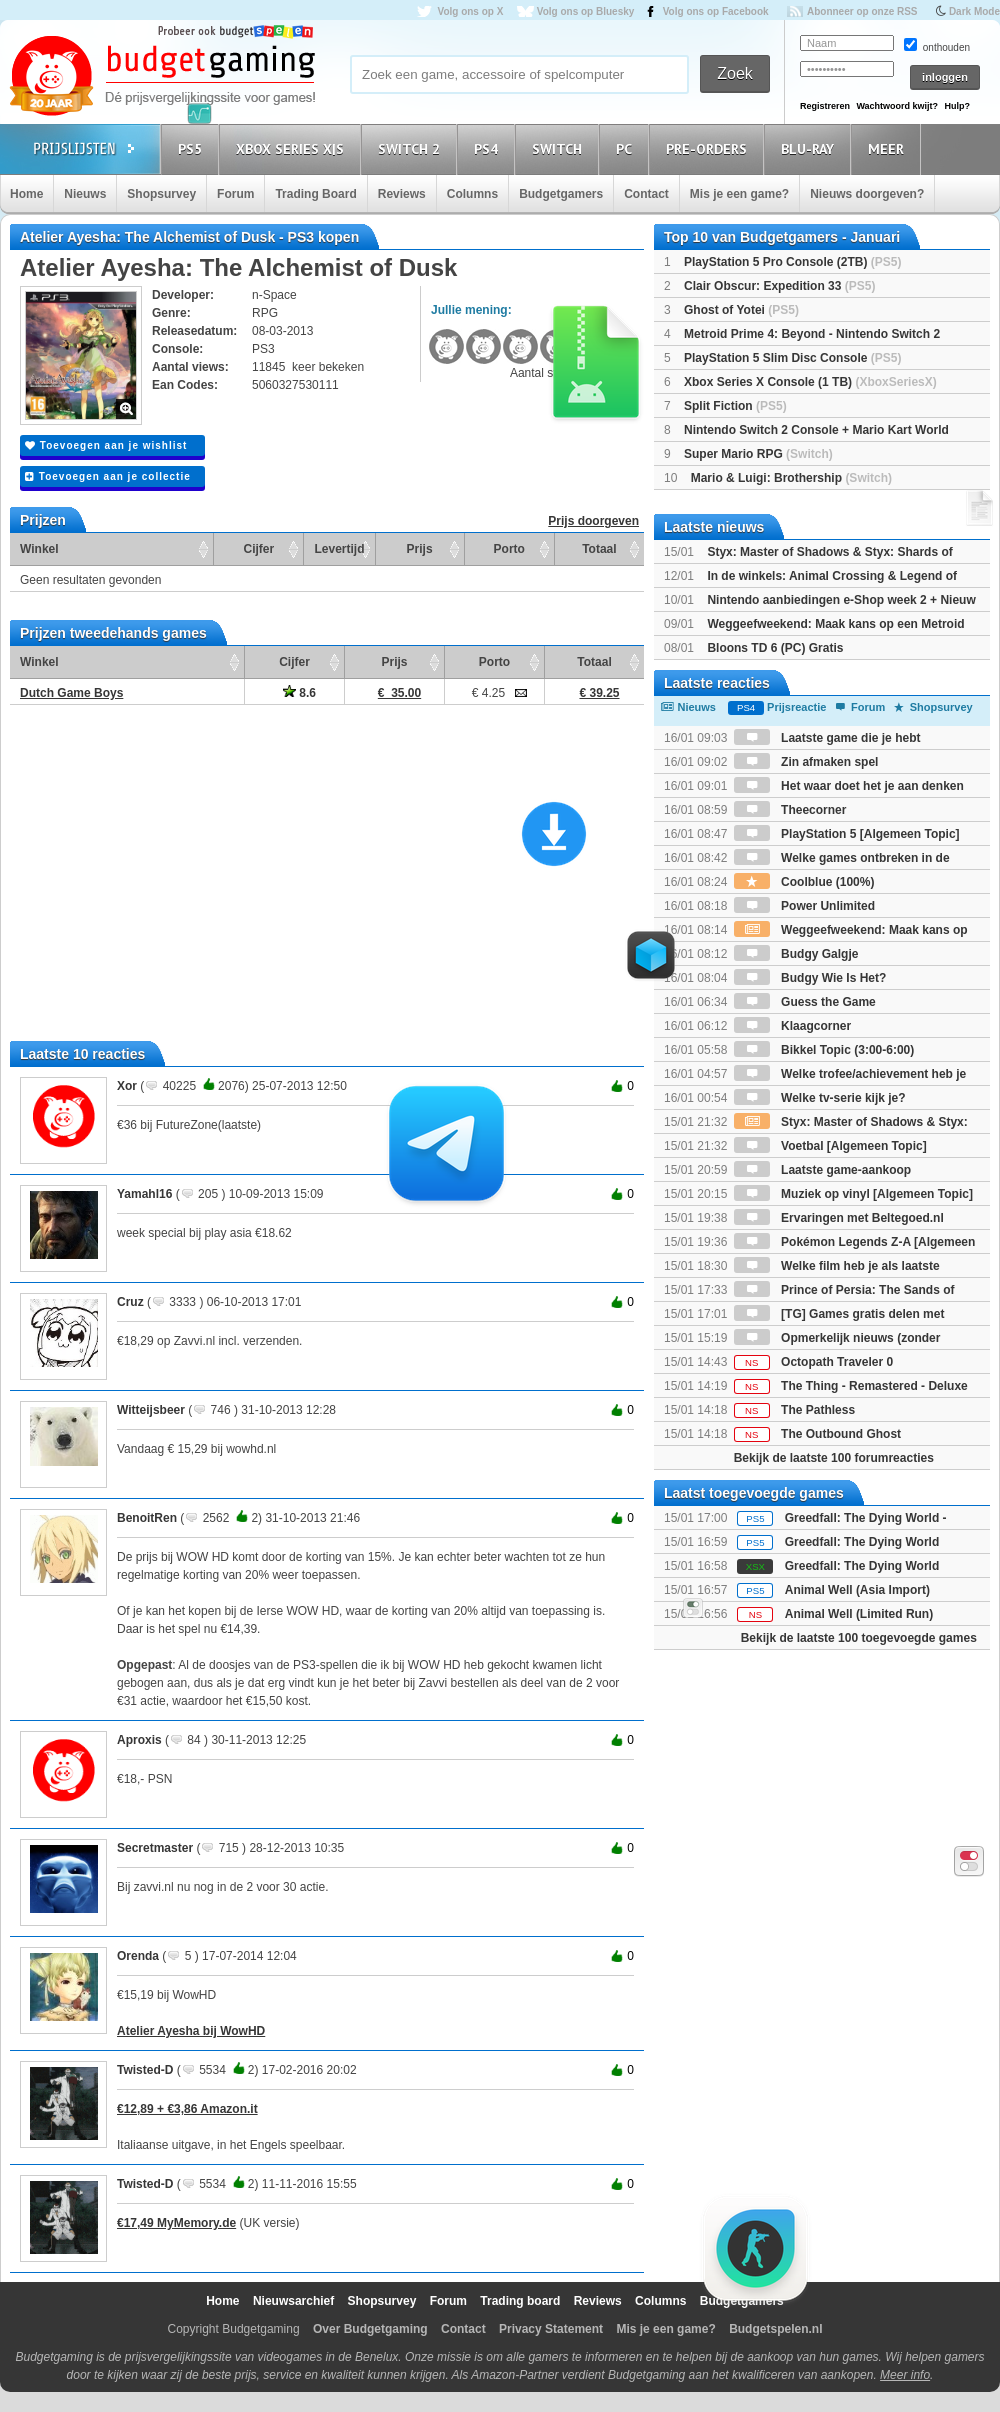  What do you see at coordinates (693, 1608) in the screenshot?
I see `open gnome tweaks settings` at bounding box center [693, 1608].